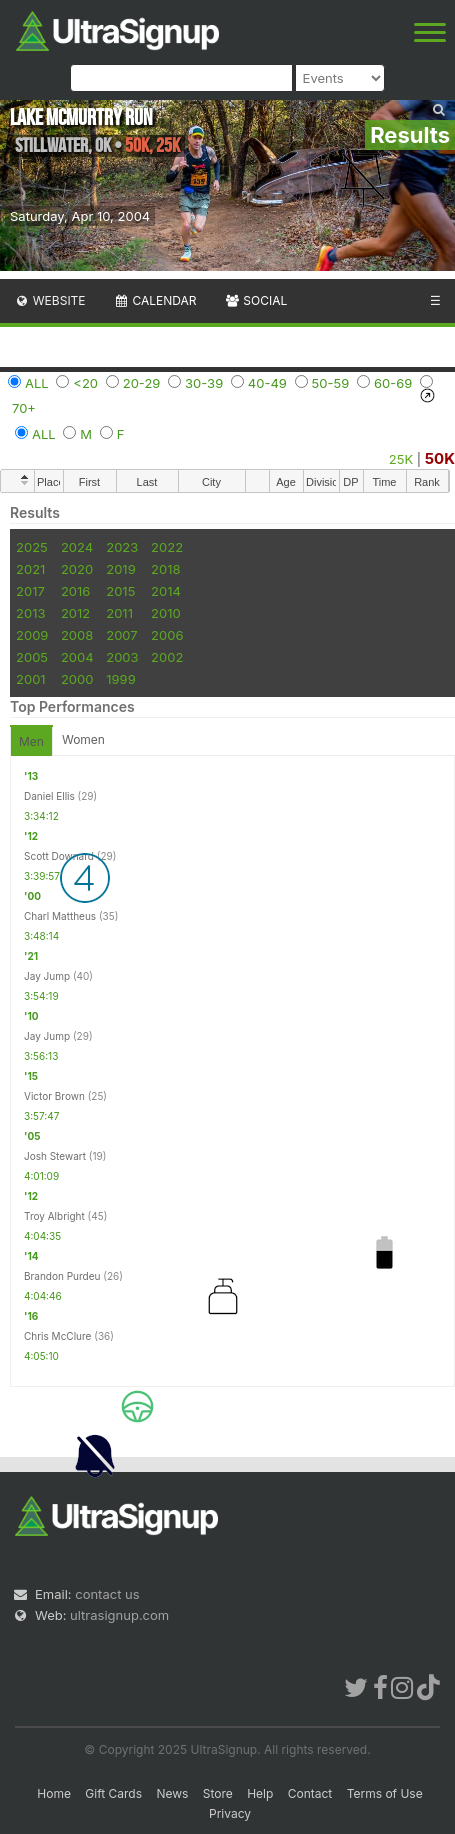 Image resolution: width=455 pixels, height=1834 pixels. I want to click on open link in new tab or window, so click(427, 395).